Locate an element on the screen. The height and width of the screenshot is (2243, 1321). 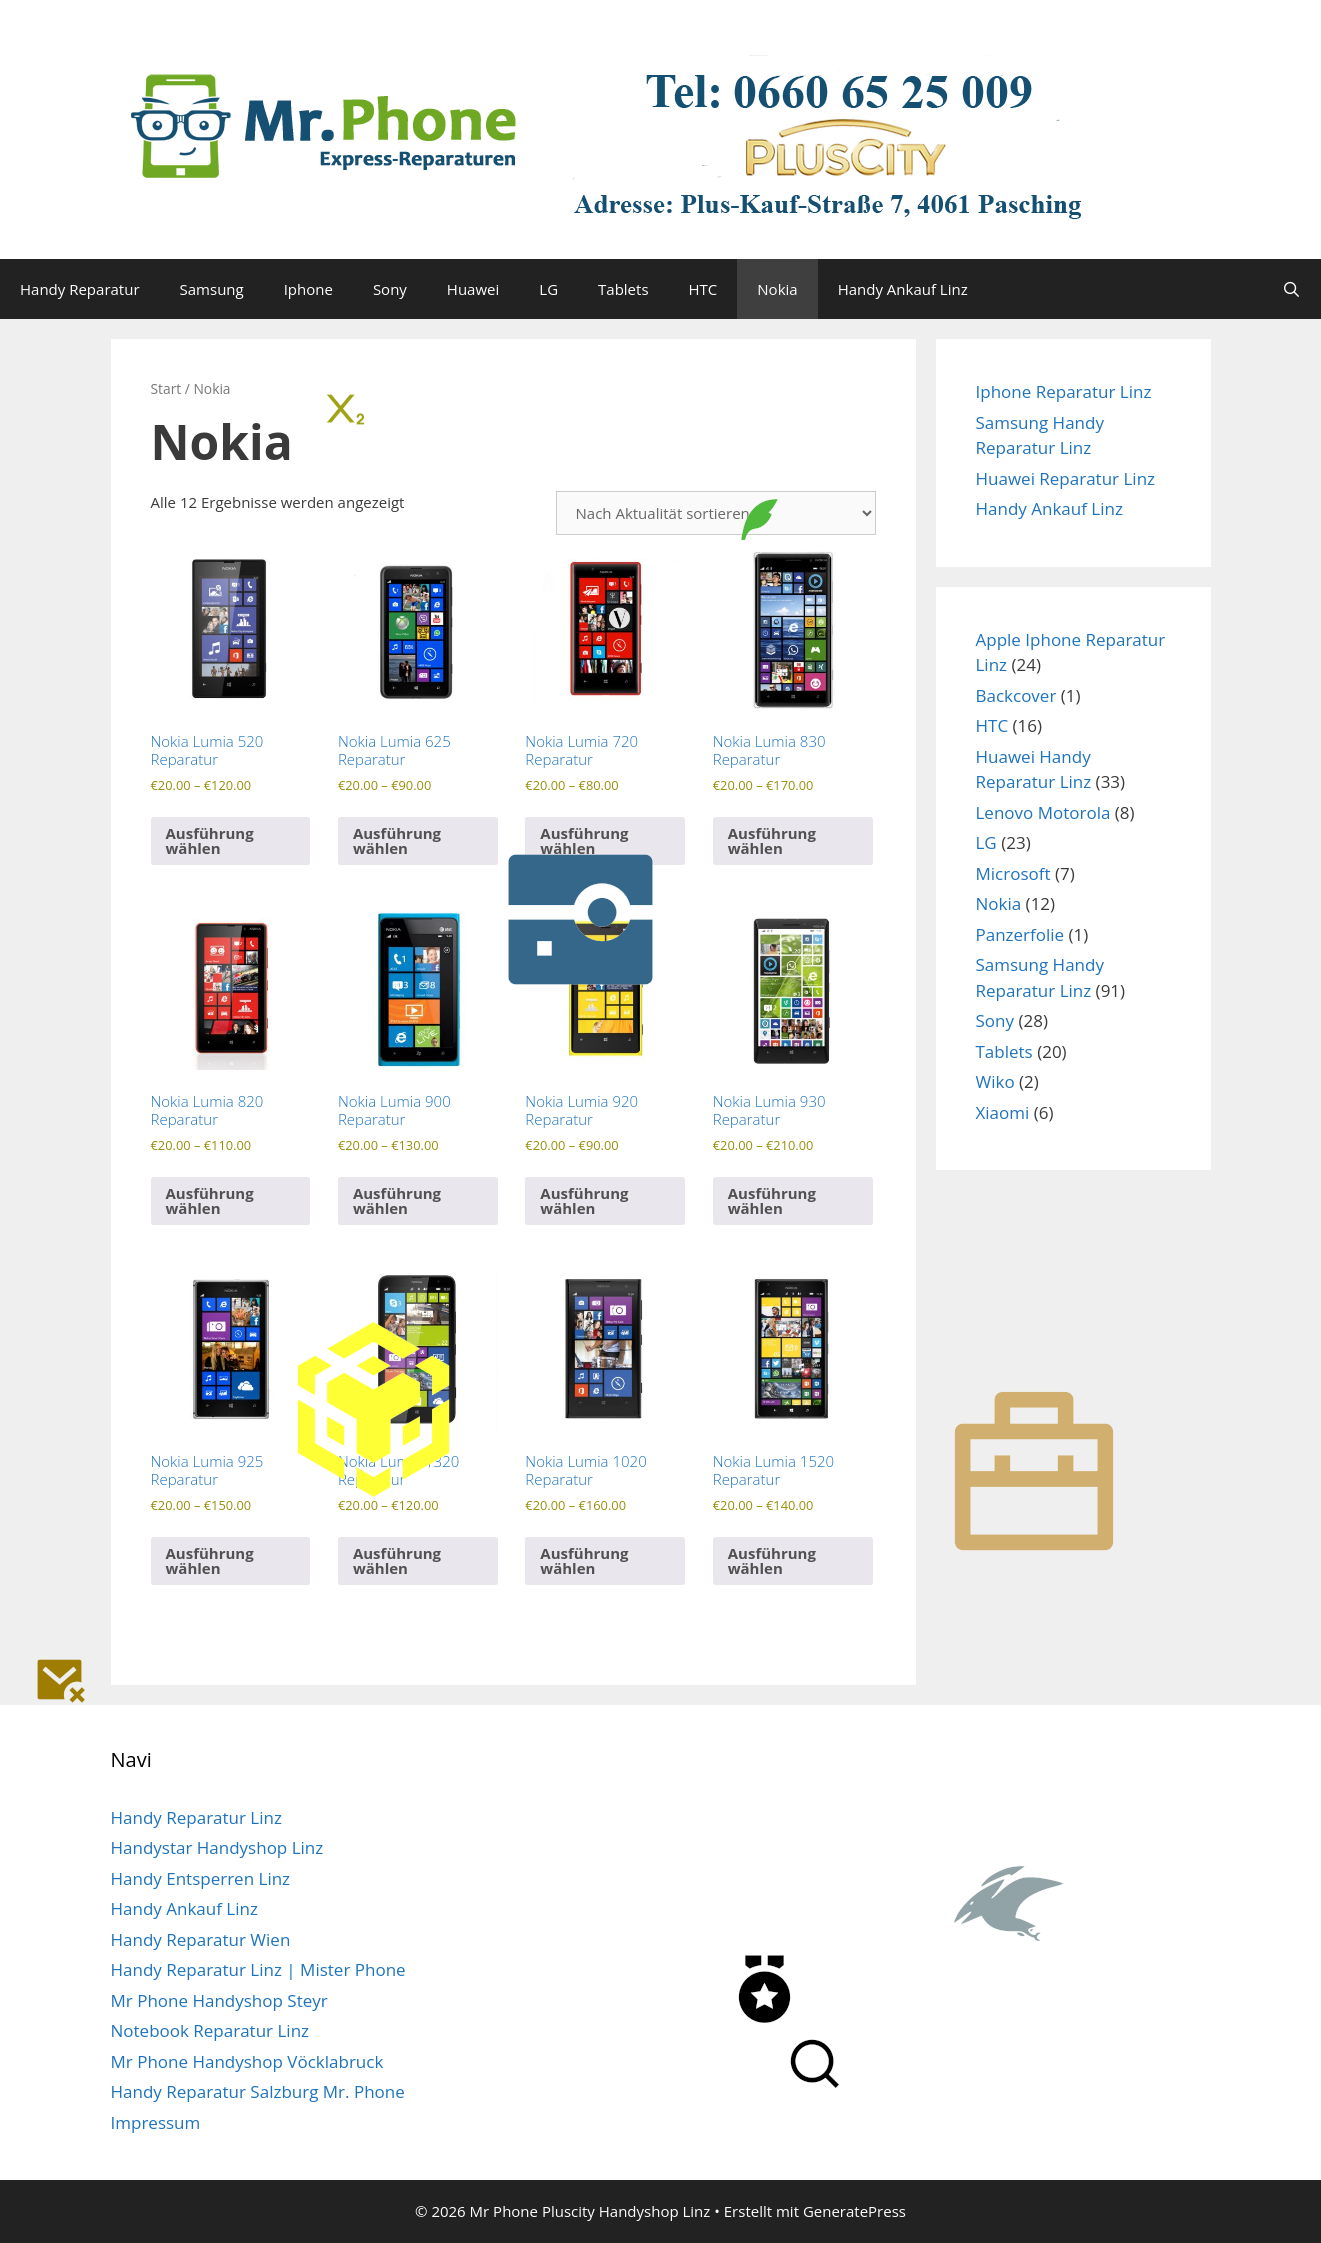
binance coin (BNB) cryptocurrency logo is located at coordinates (373, 1409).